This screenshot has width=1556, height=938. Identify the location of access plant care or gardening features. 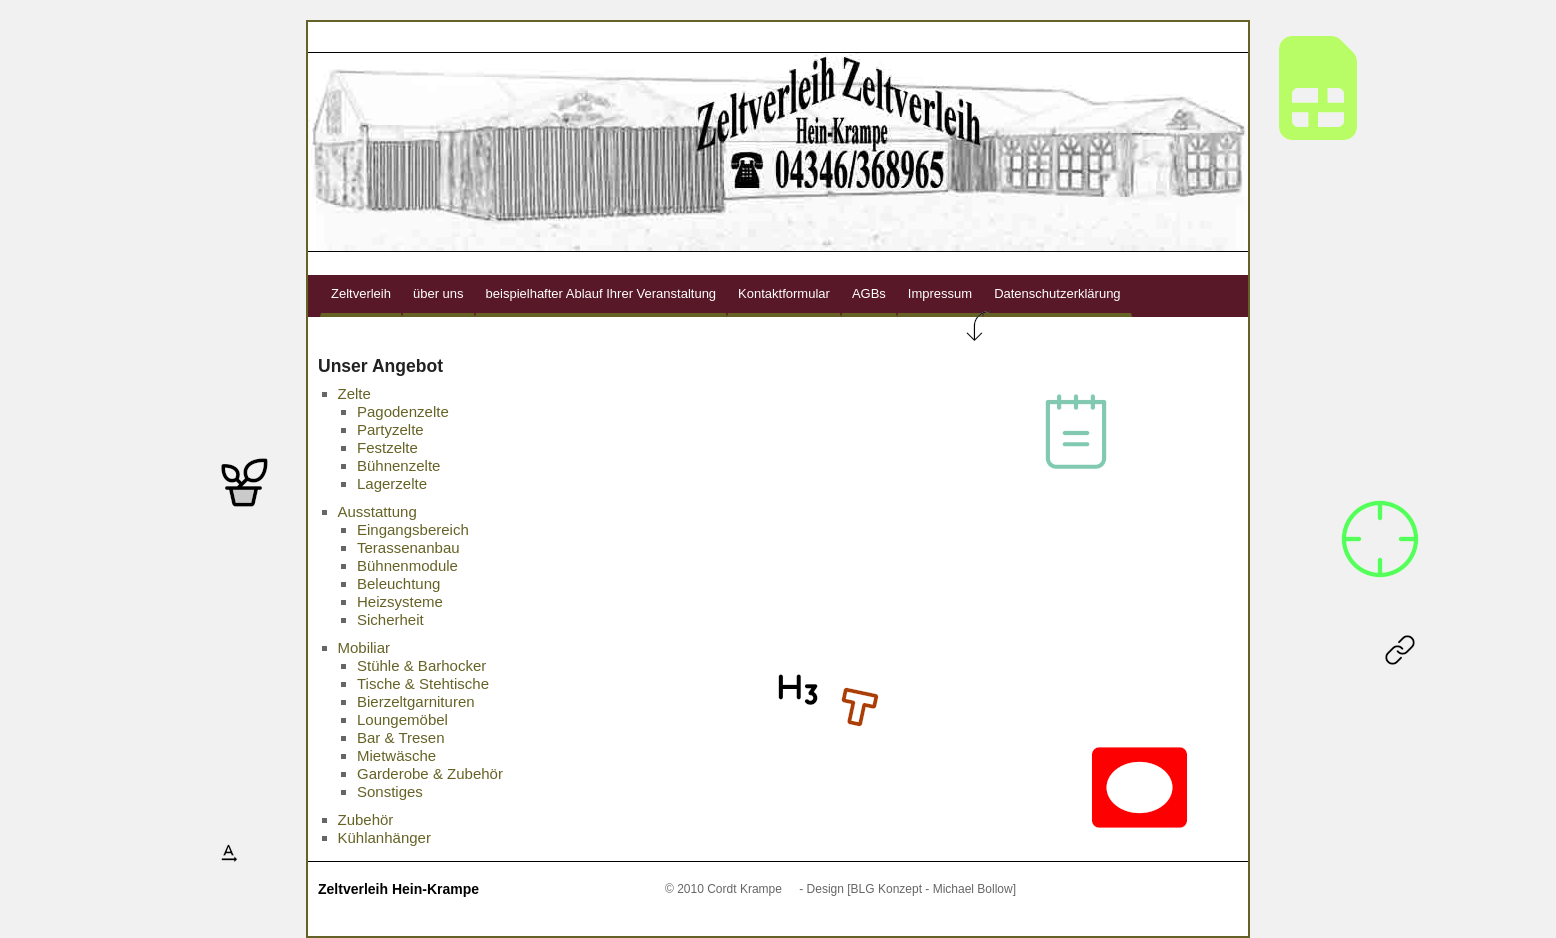
(243, 482).